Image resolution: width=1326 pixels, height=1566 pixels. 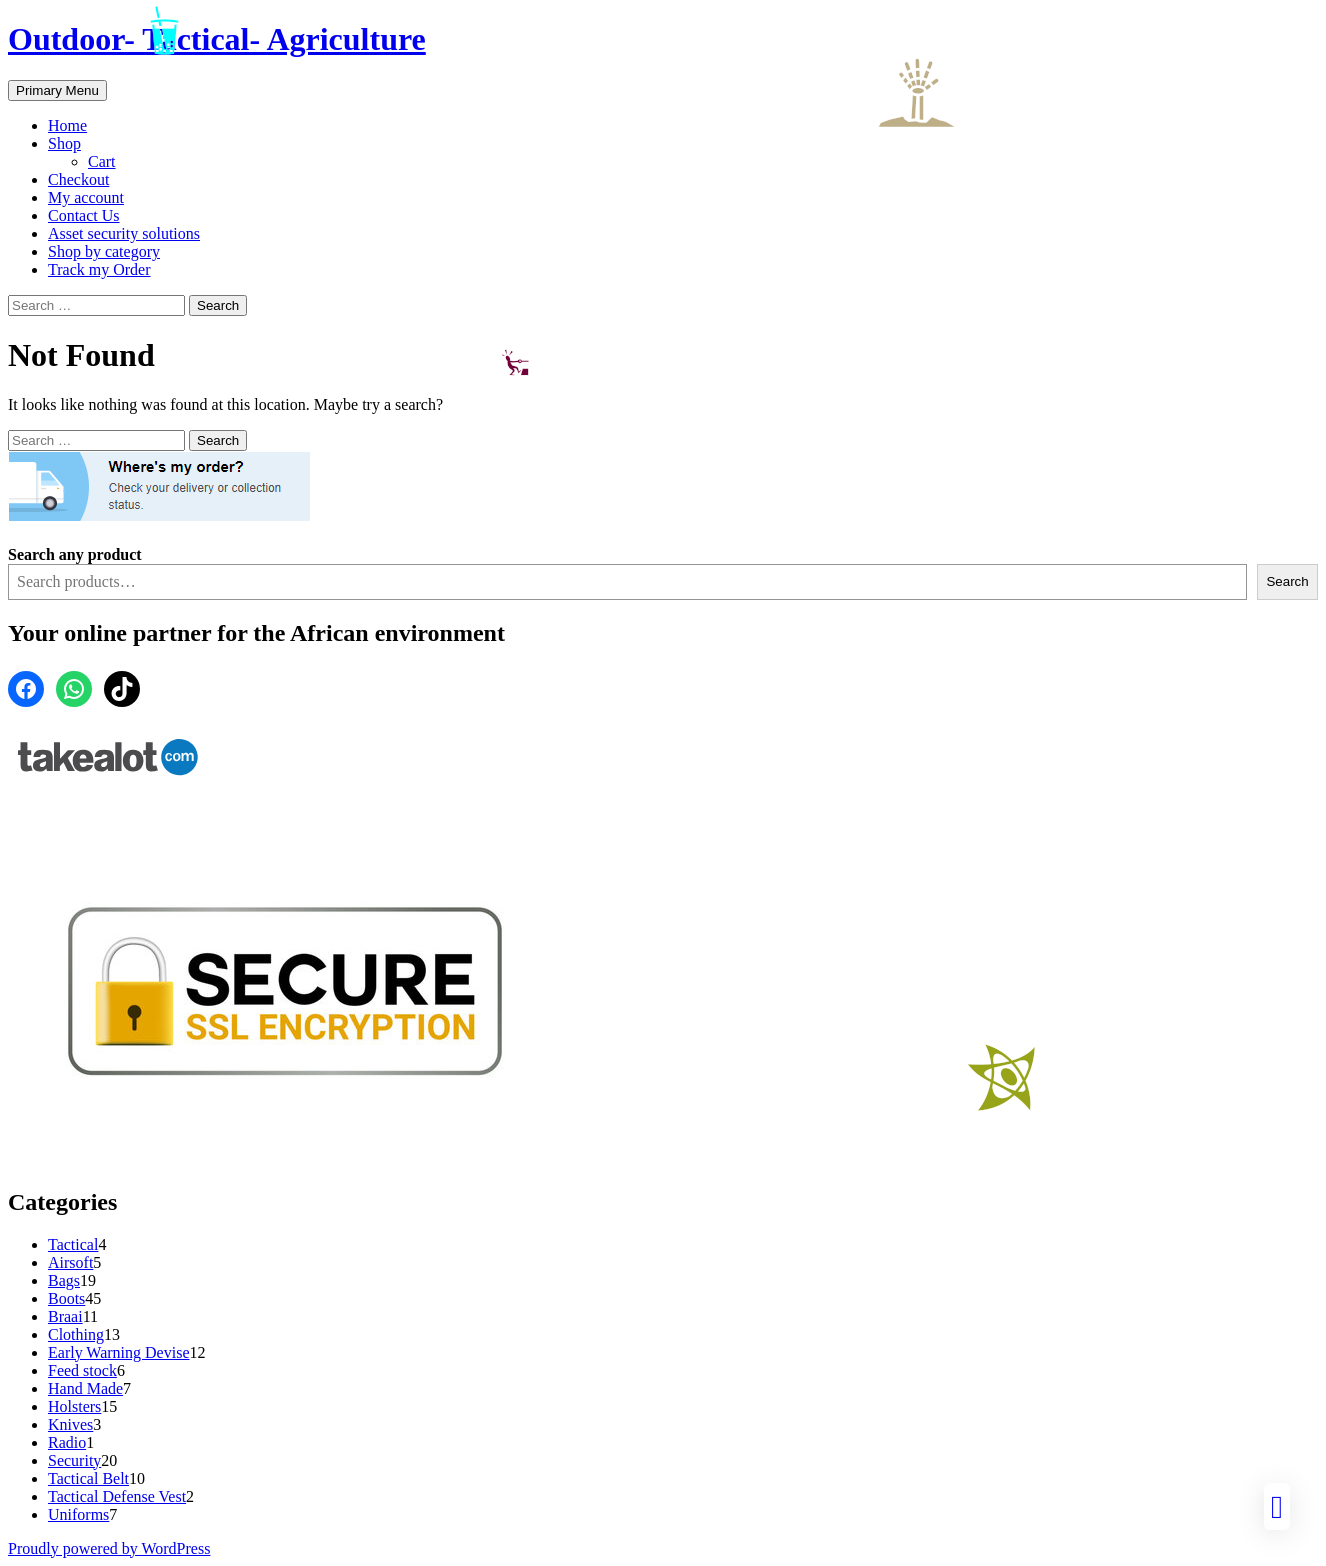 I want to click on pull or drag an object, so click(x=515, y=361).